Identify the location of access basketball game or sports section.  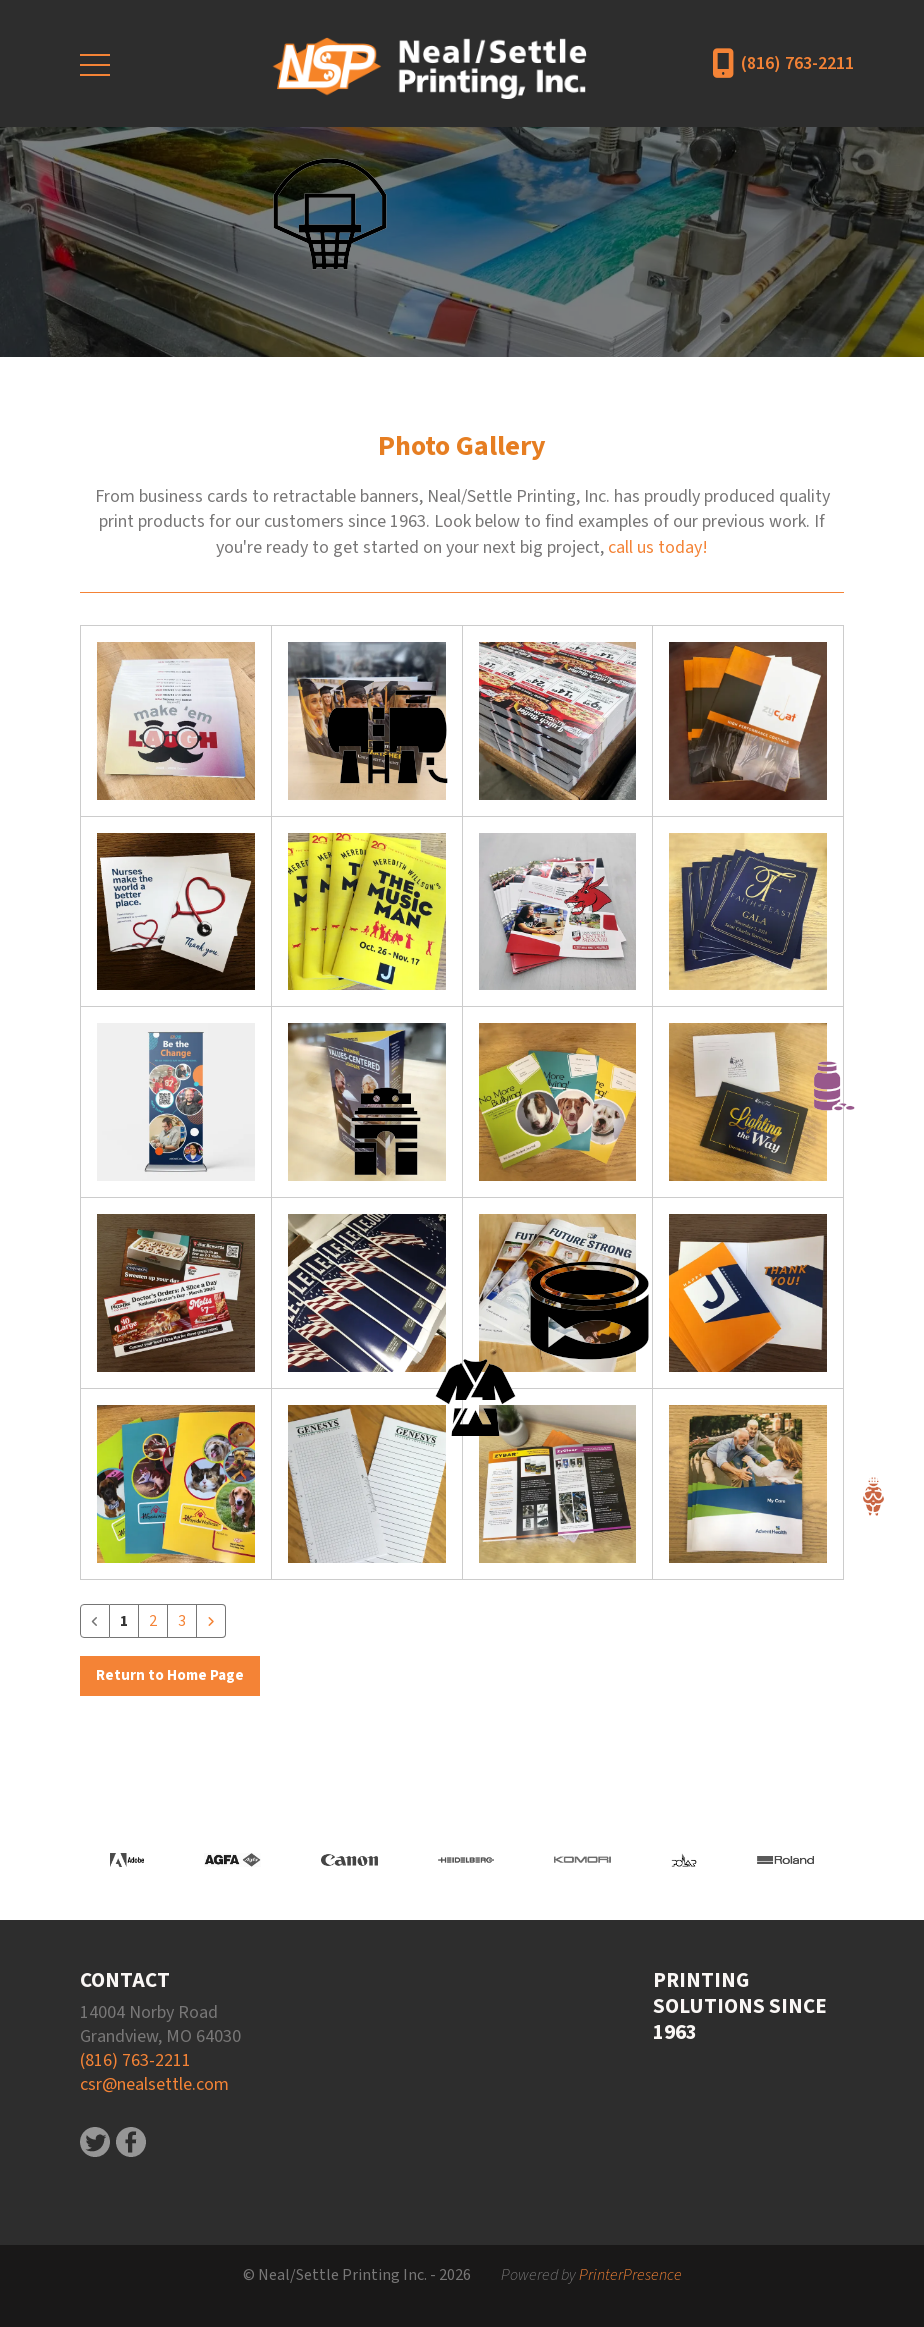
(330, 215).